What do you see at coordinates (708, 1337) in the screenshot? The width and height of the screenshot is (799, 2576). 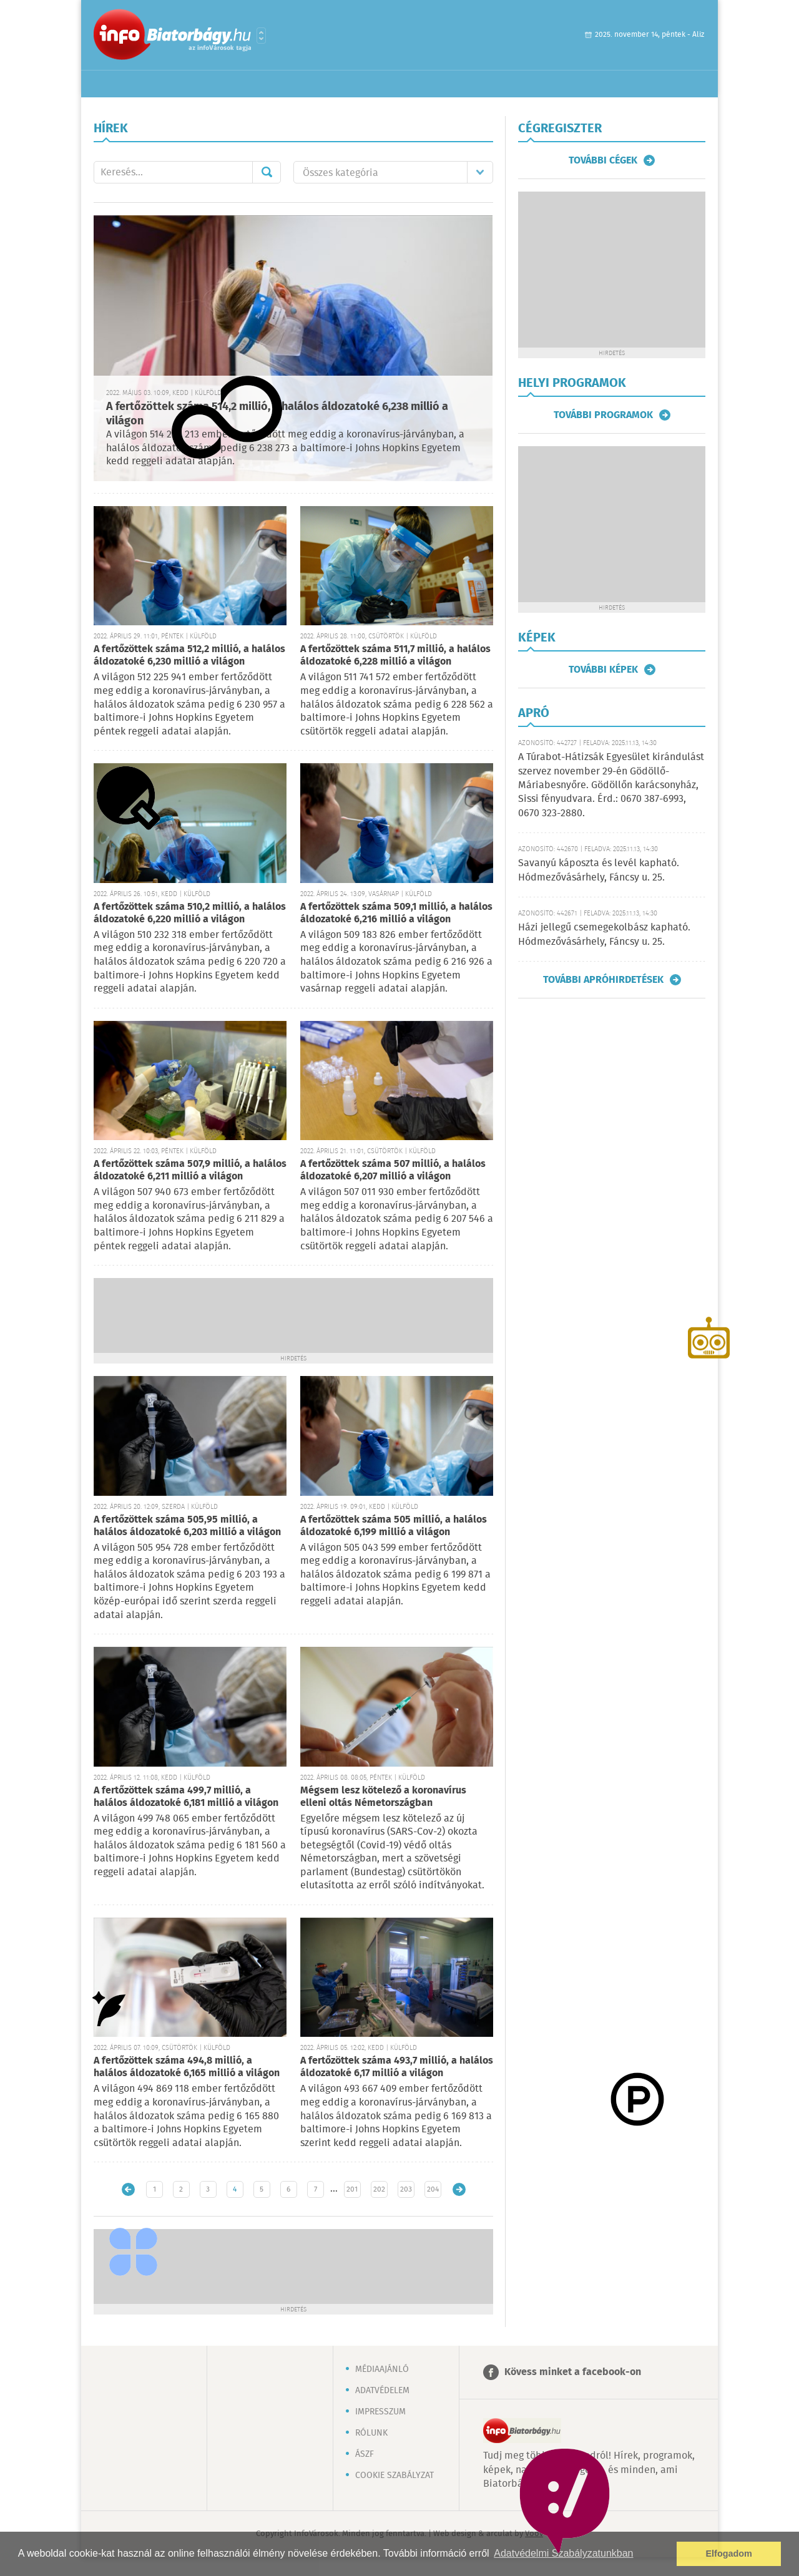 I see `probot automation service logo` at bounding box center [708, 1337].